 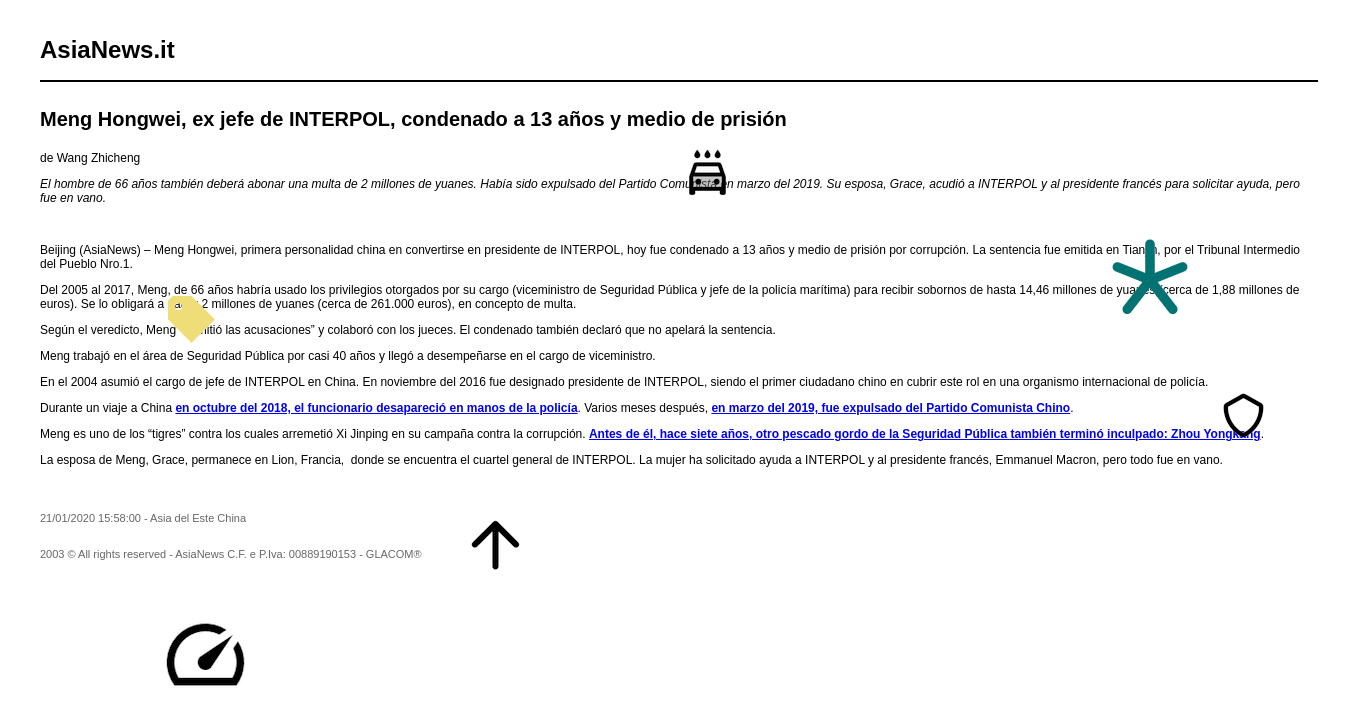 What do you see at coordinates (1150, 280) in the screenshot?
I see `indicates a required field in a form` at bounding box center [1150, 280].